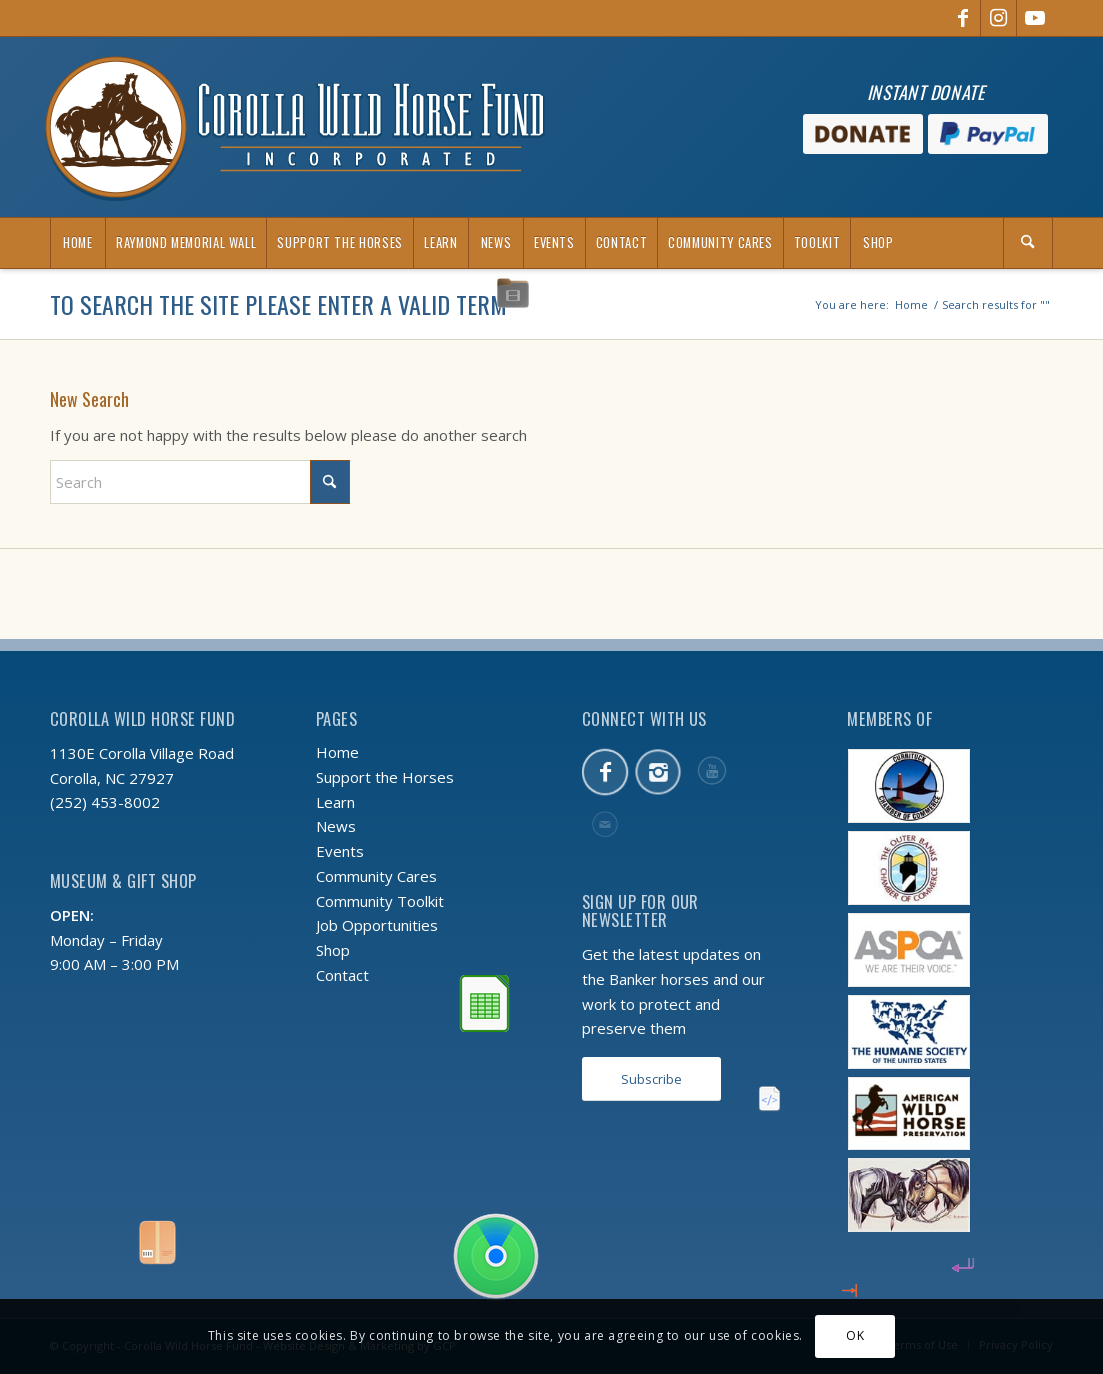 Image resolution: width=1103 pixels, height=1374 pixels. Describe the element at coordinates (849, 1290) in the screenshot. I see `go to the last item or page` at that location.